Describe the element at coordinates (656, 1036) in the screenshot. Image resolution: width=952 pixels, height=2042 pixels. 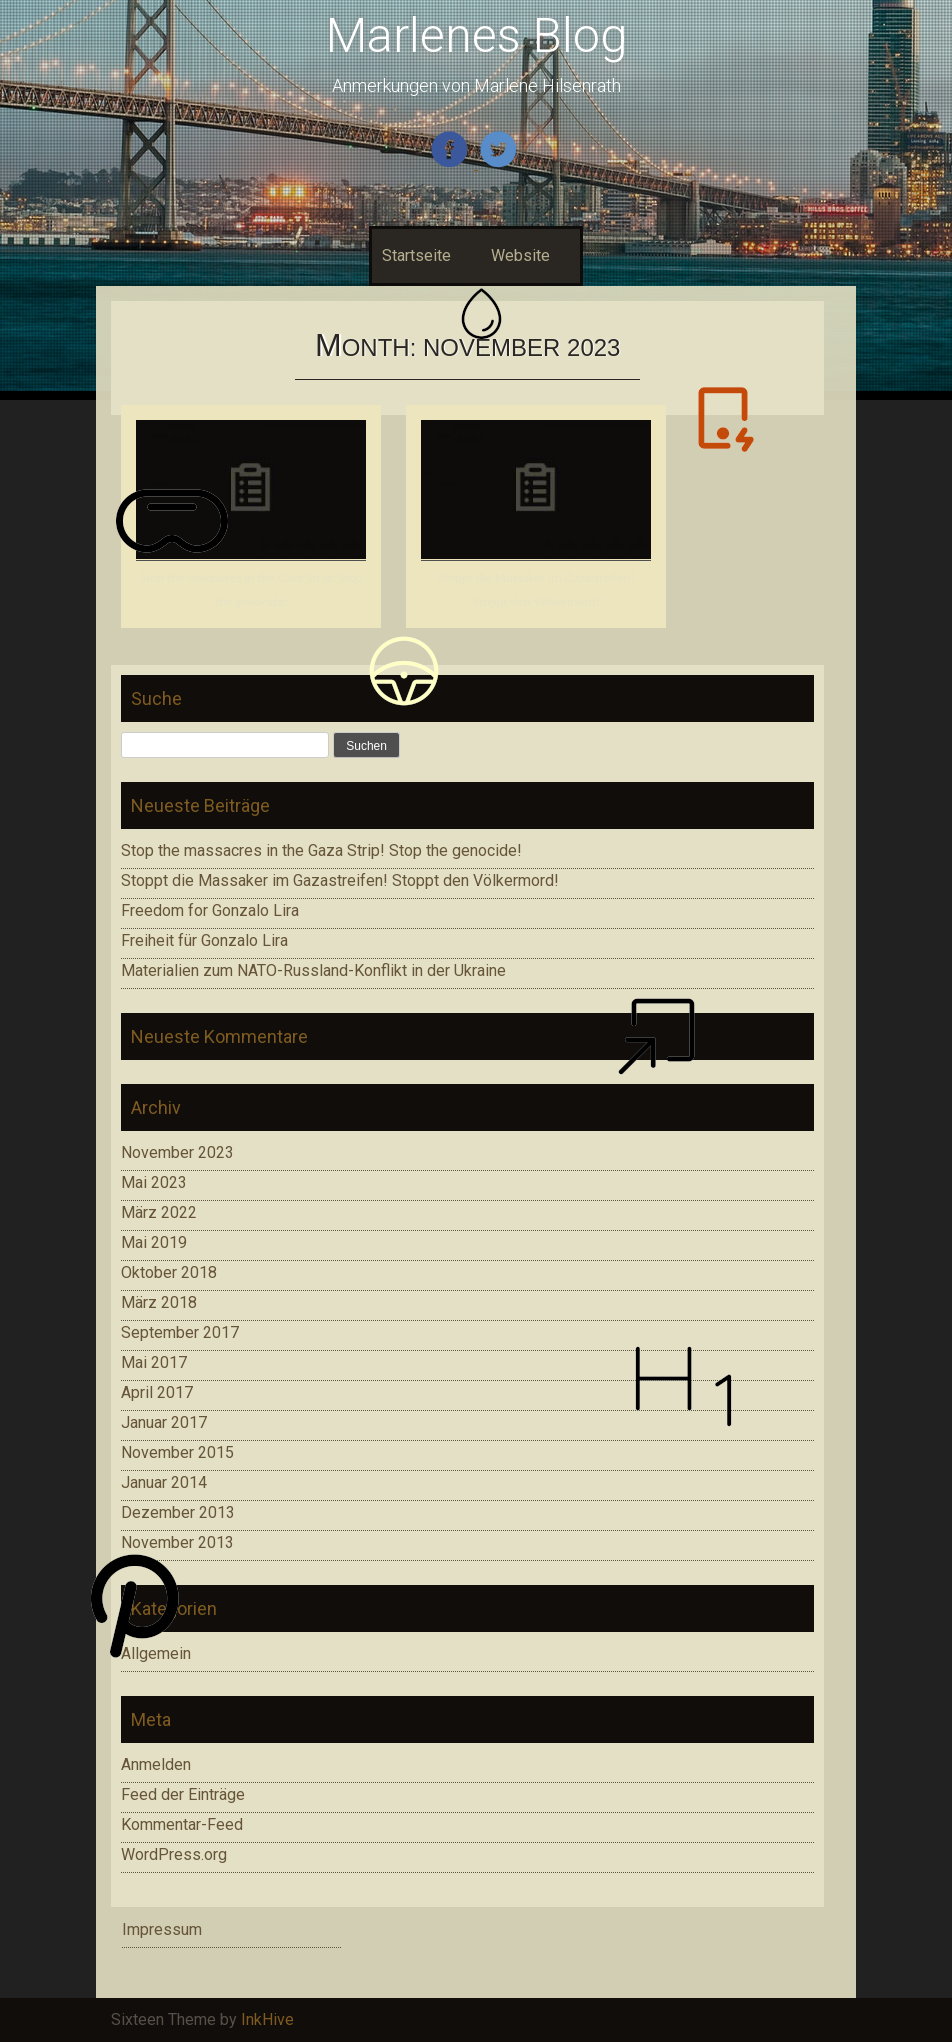
I see `import or bring content into a container` at that location.